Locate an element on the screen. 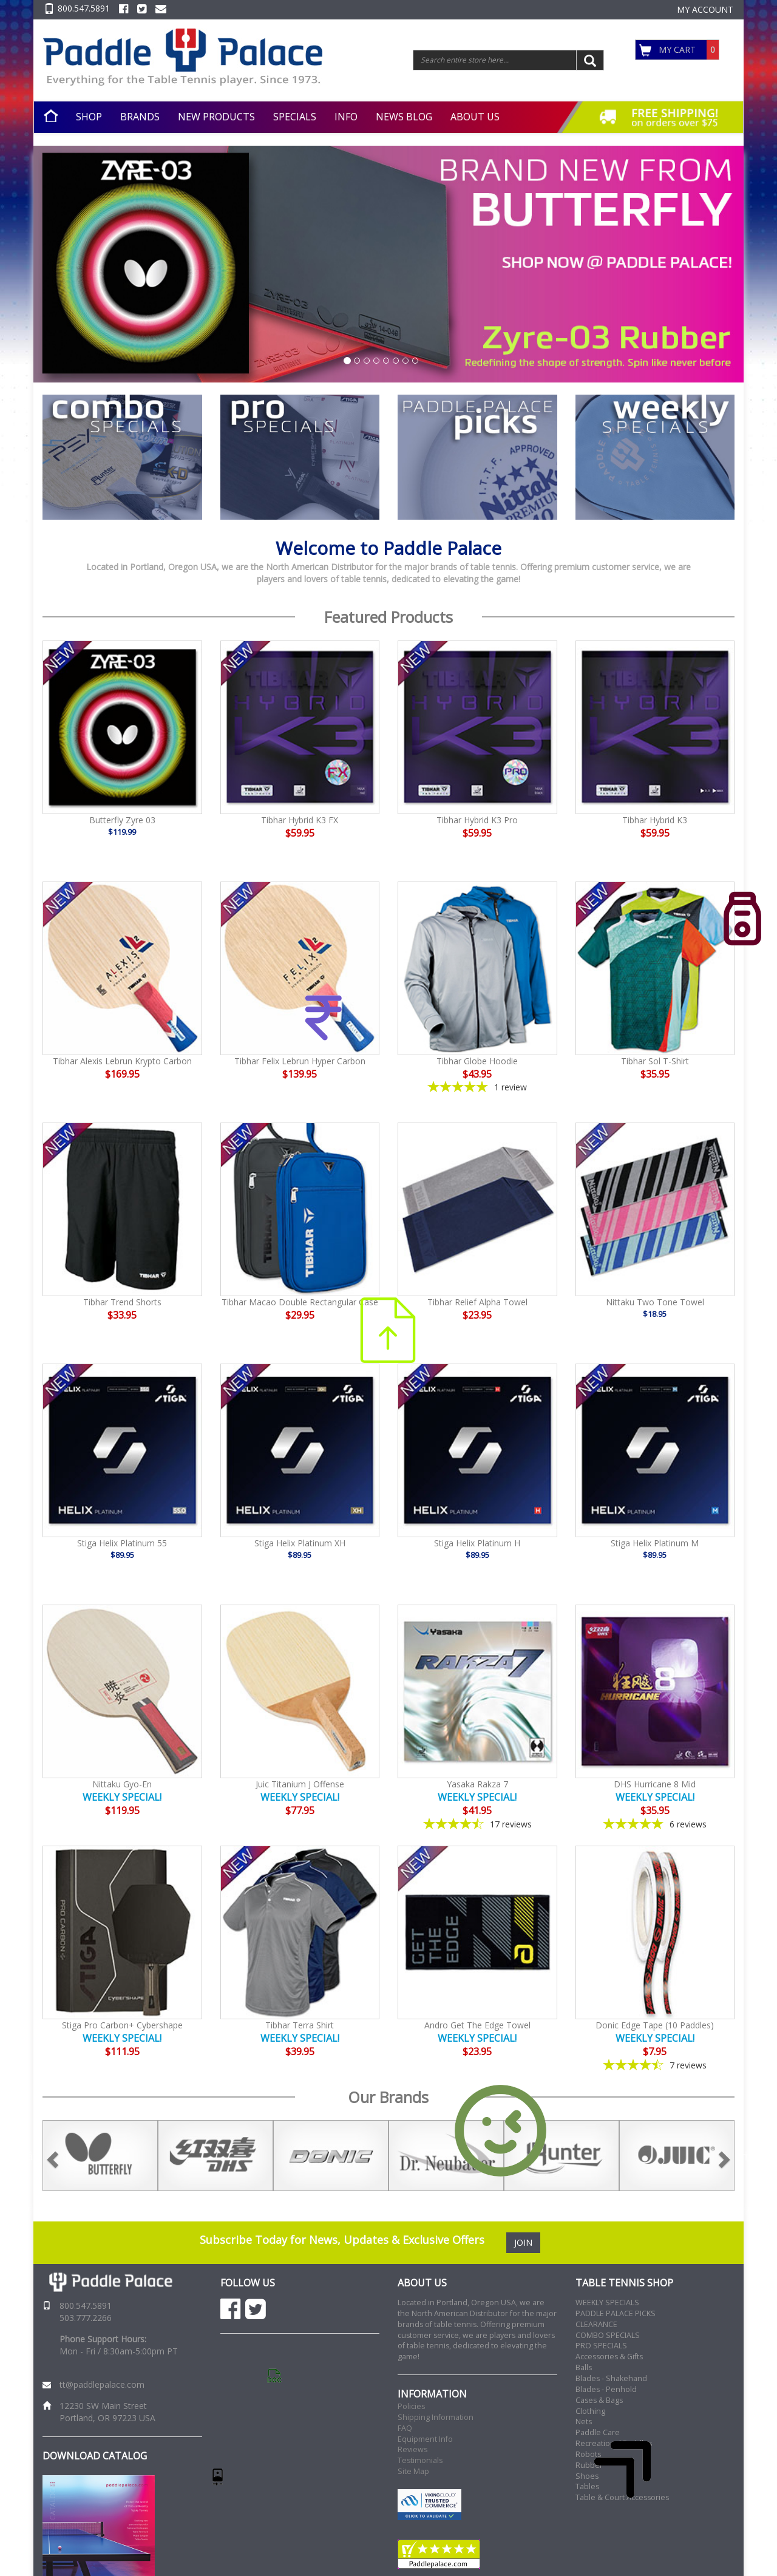 This screenshot has width=777, height=2576. switch to front-facing camera is located at coordinates (217, 2477).